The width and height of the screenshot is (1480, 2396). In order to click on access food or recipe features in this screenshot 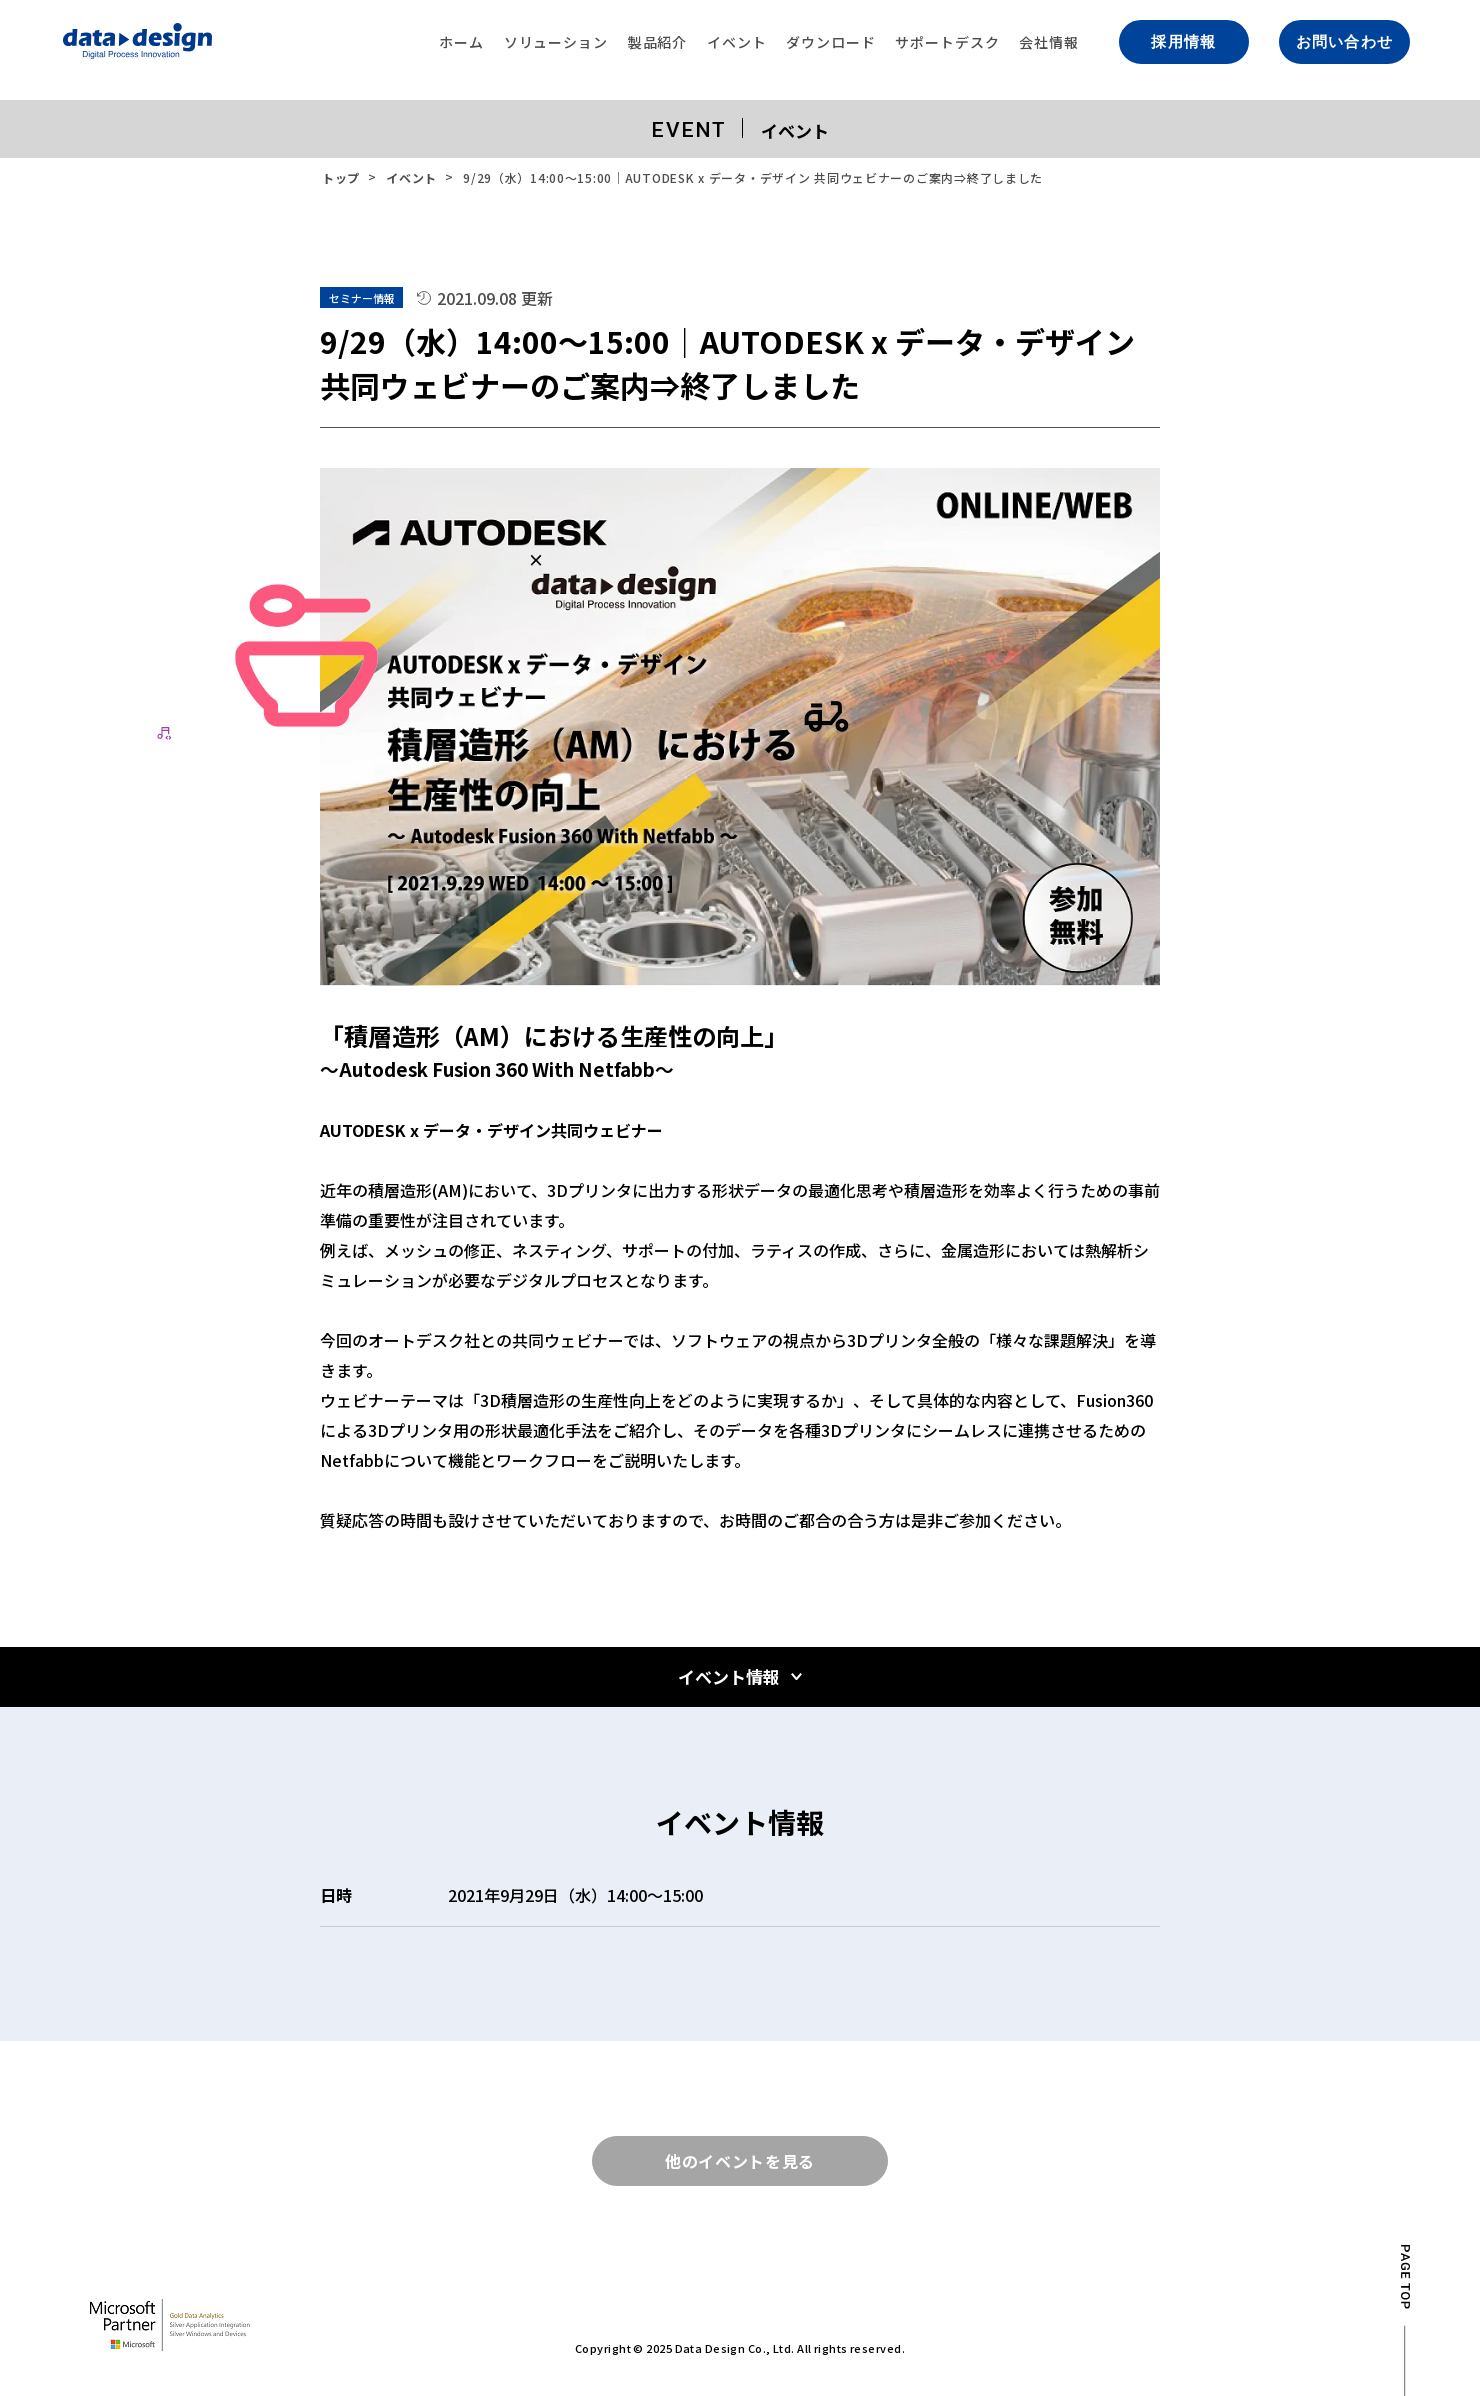, I will do `click(306, 655)`.